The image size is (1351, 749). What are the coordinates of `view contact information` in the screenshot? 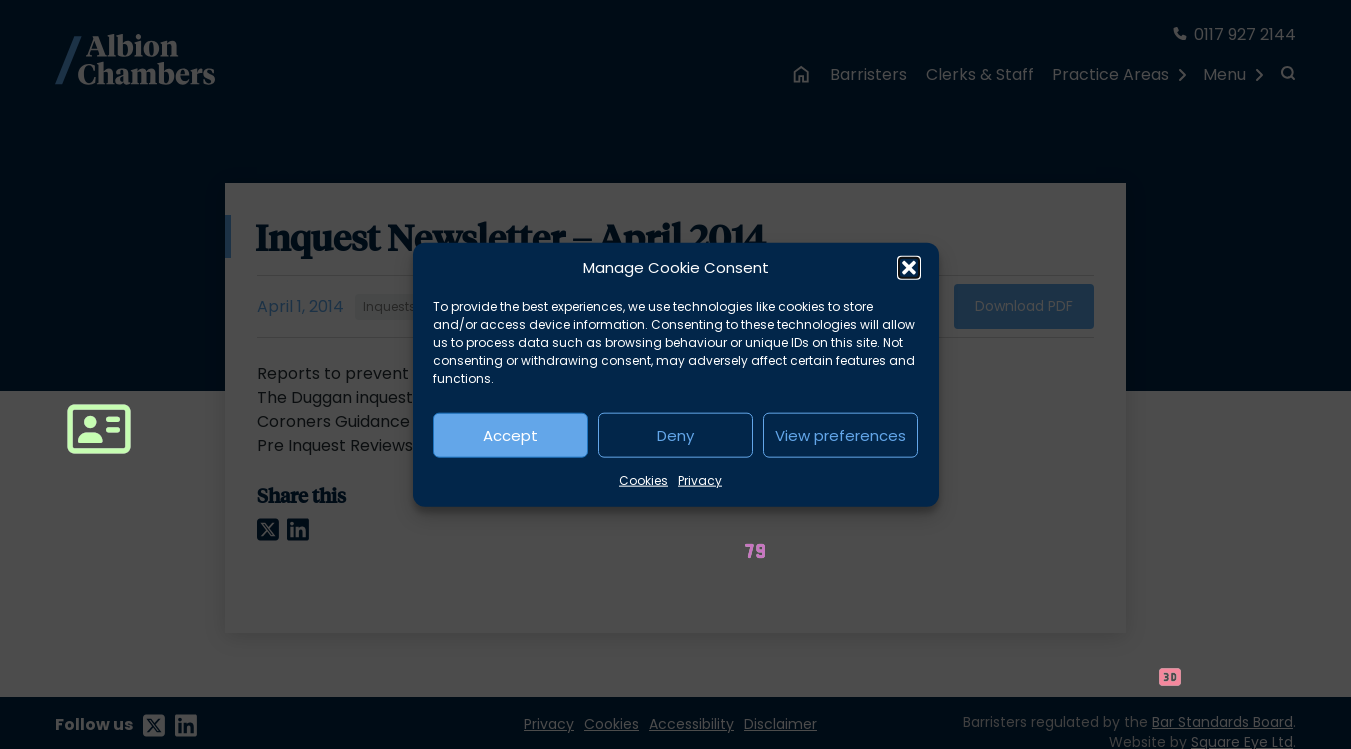 It's located at (99, 429).